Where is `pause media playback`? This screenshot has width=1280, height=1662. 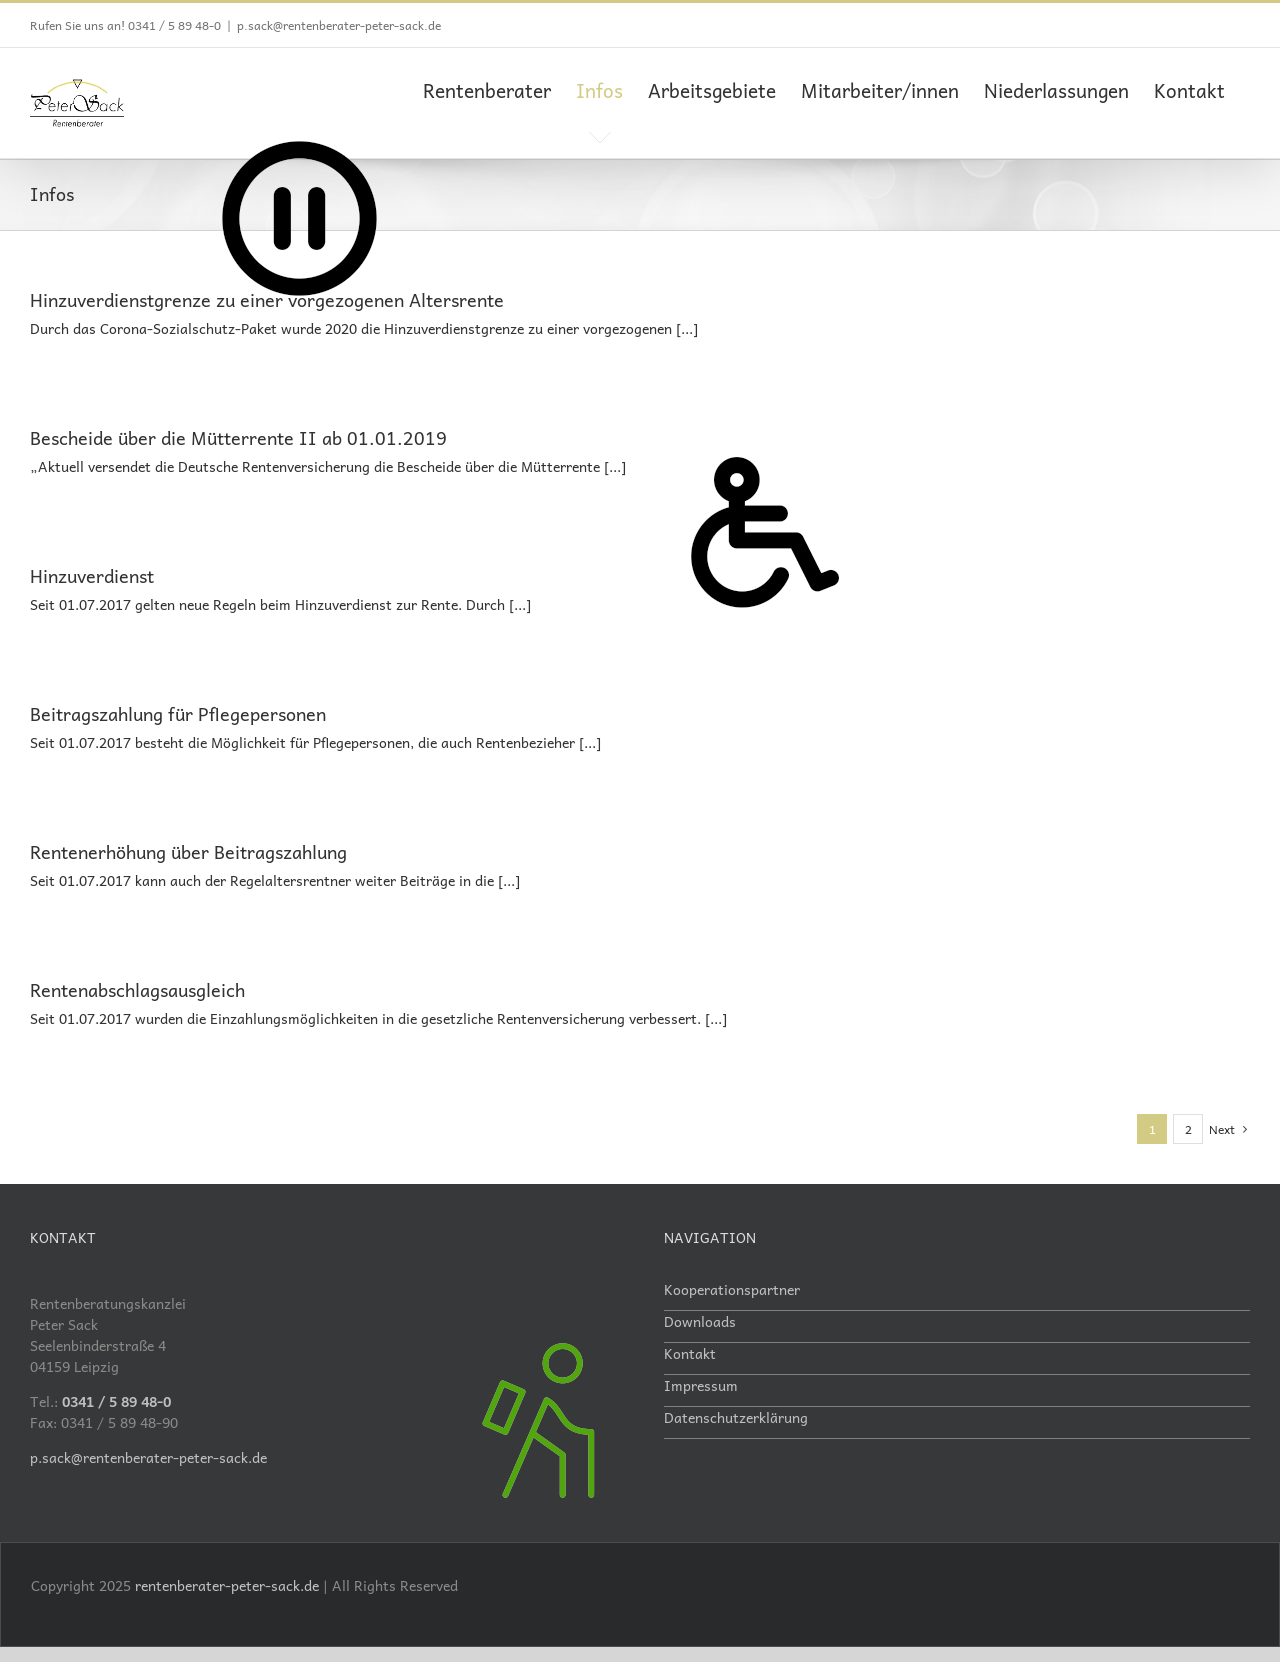 pause media playback is located at coordinates (299, 218).